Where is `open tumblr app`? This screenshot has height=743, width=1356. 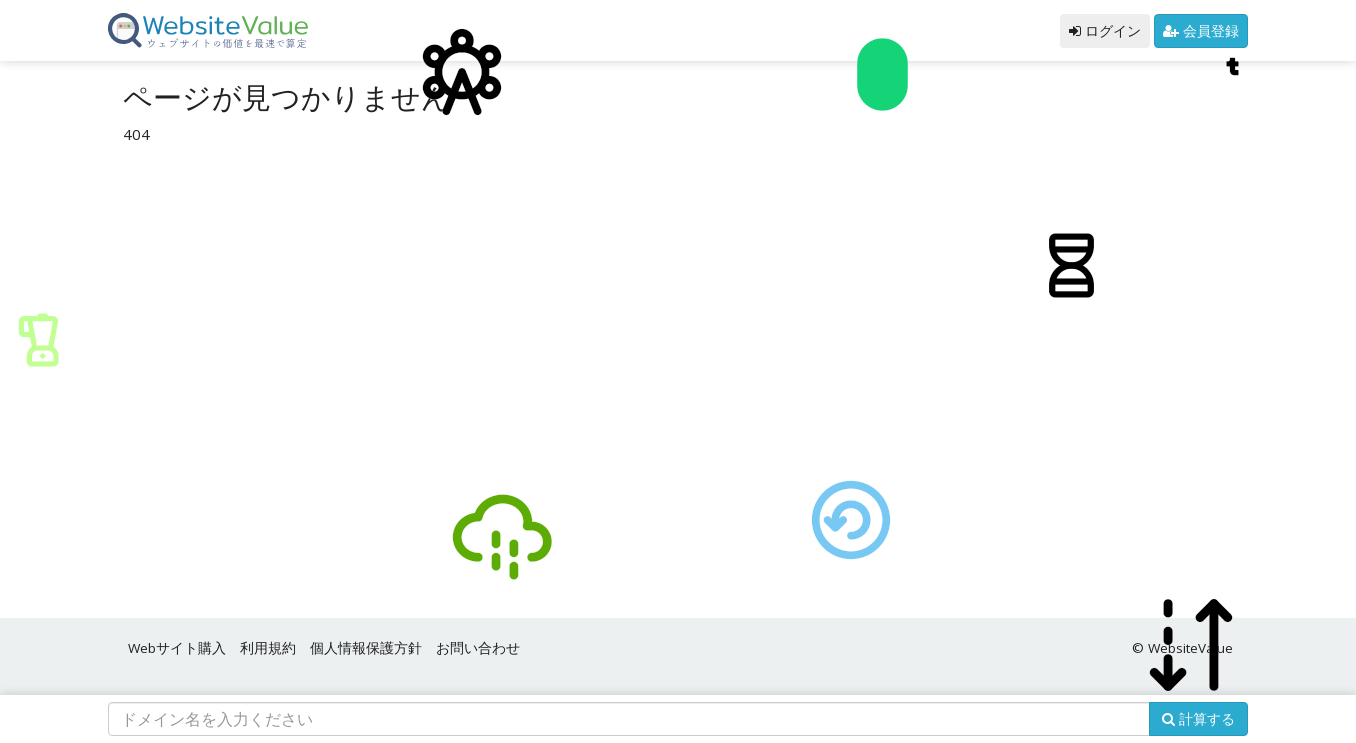 open tumblr app is located at coordinates (1232, 66).